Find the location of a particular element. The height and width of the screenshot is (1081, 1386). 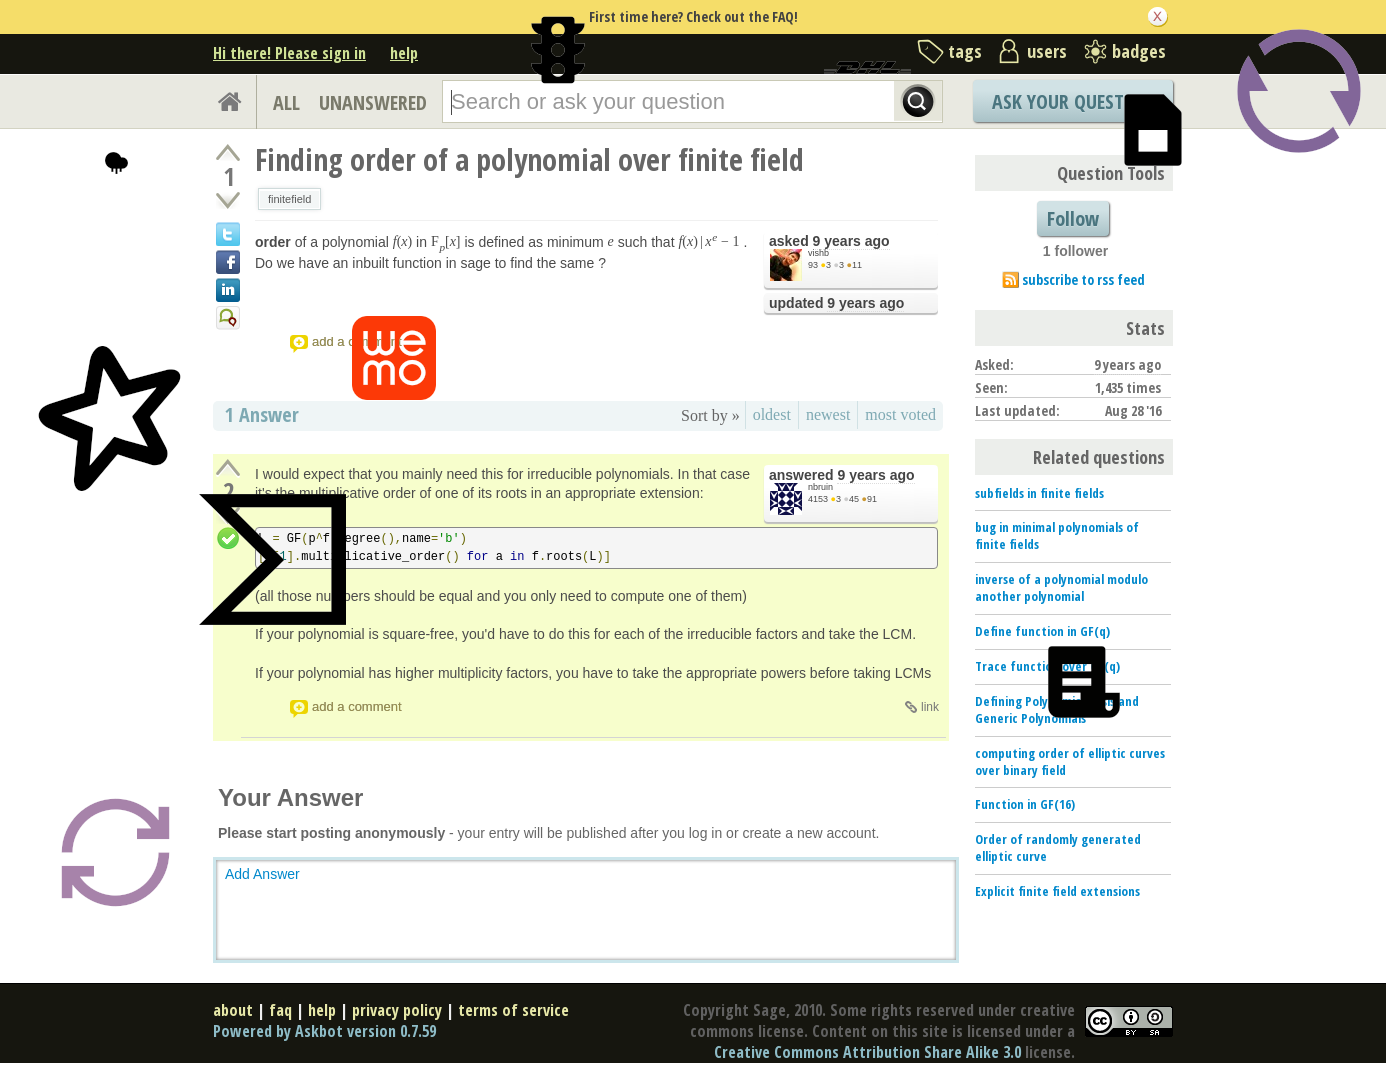

DHL shipping and logistics services is located at coordinates (867, 67).